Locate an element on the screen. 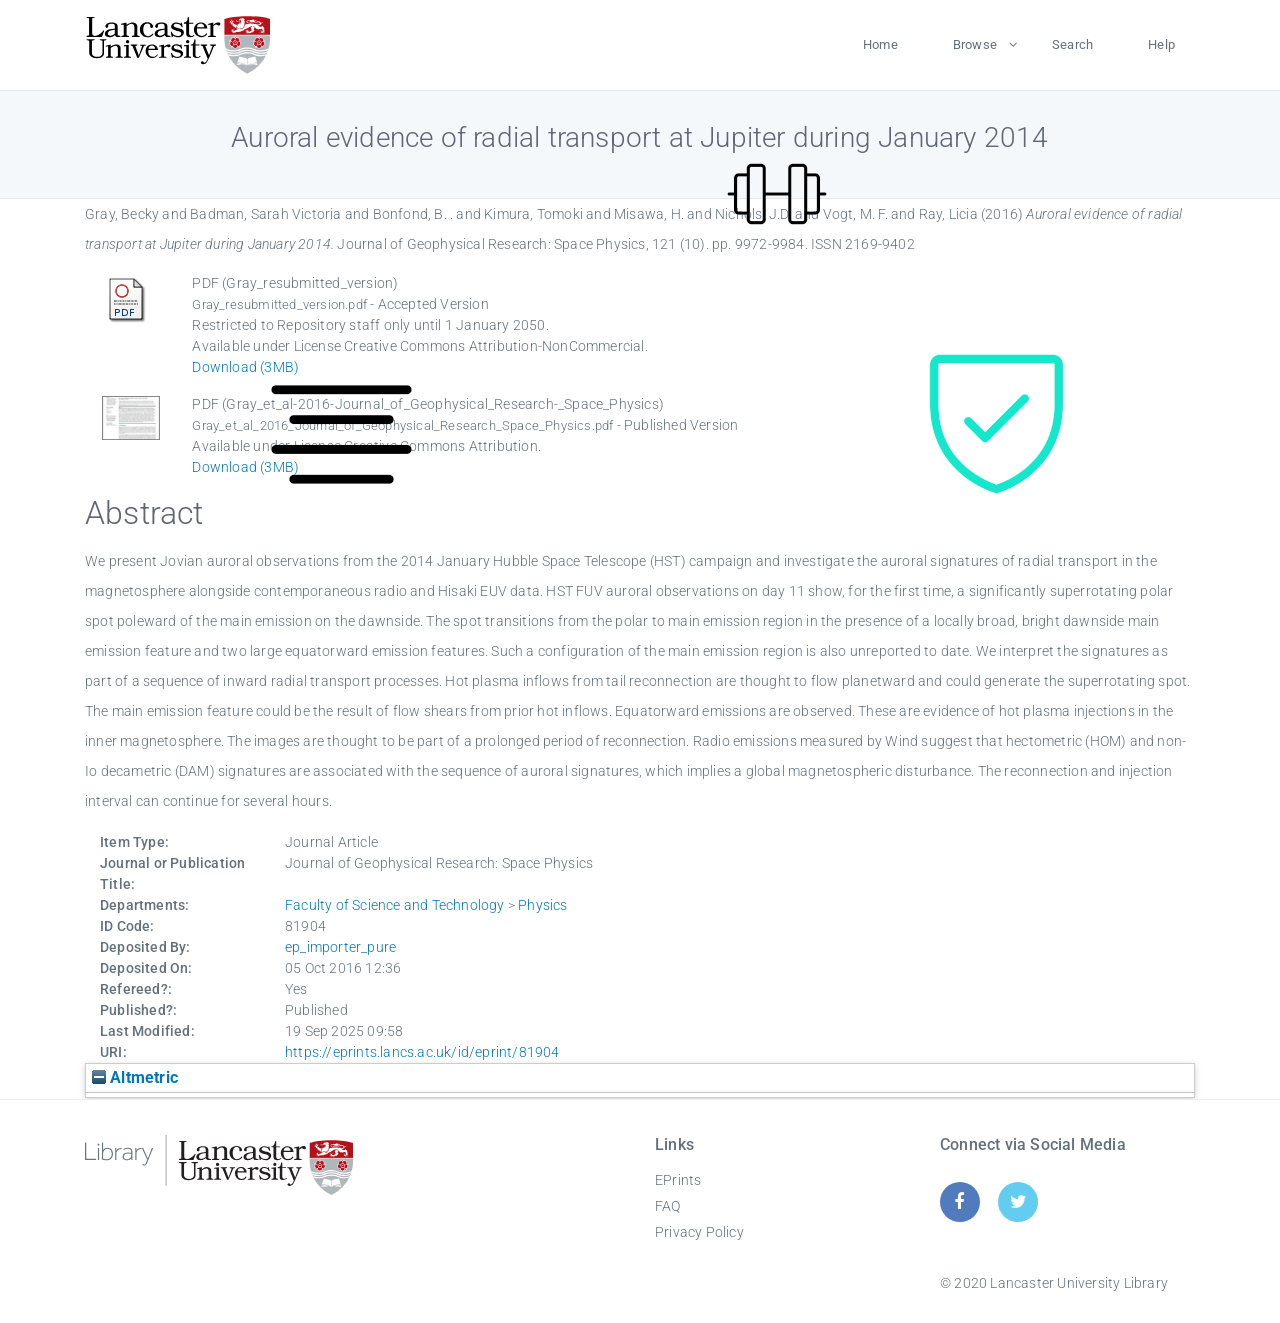 This screenshot has height=1323, width=1280. access workout or fitness features is located at coordinates (777, 194).